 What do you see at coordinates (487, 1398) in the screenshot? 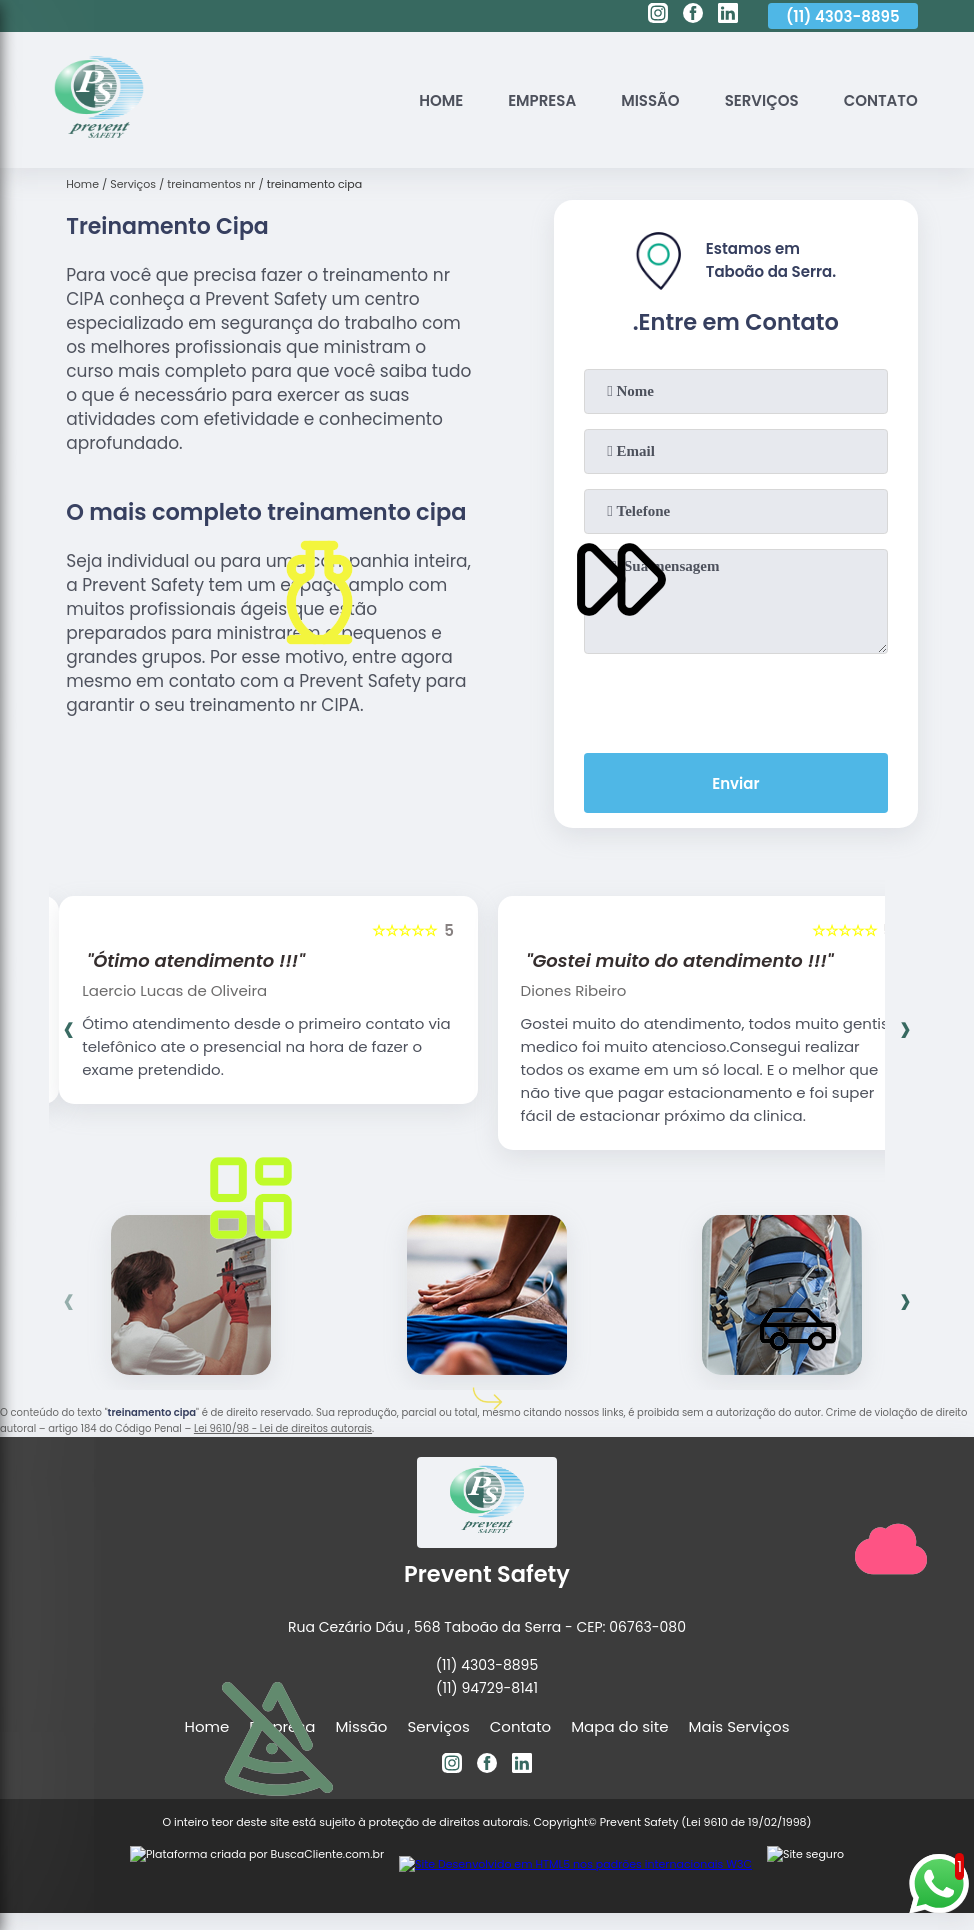
I see `reply to a message or comment` at bounding box center [487, 1398].